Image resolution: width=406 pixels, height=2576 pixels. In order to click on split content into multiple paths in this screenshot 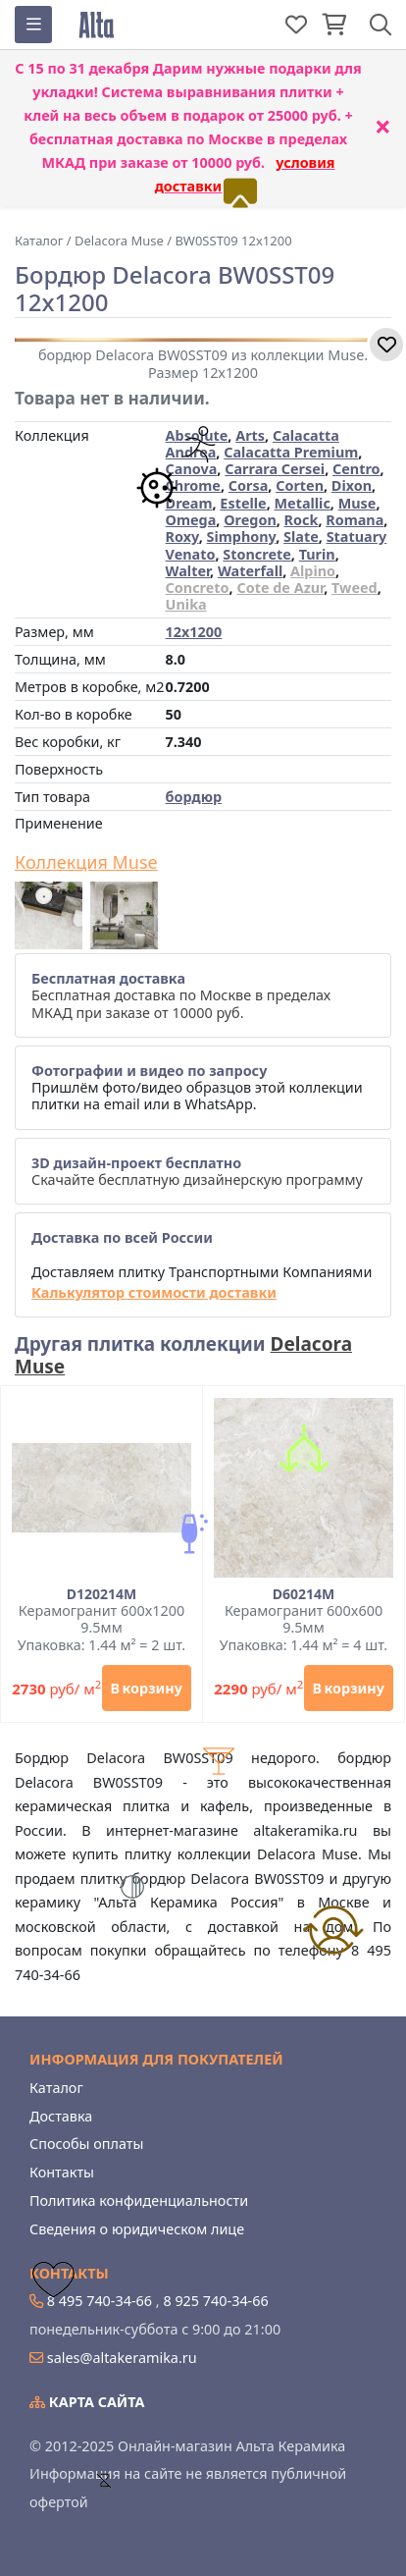, I will do `click(304, 1450)`.